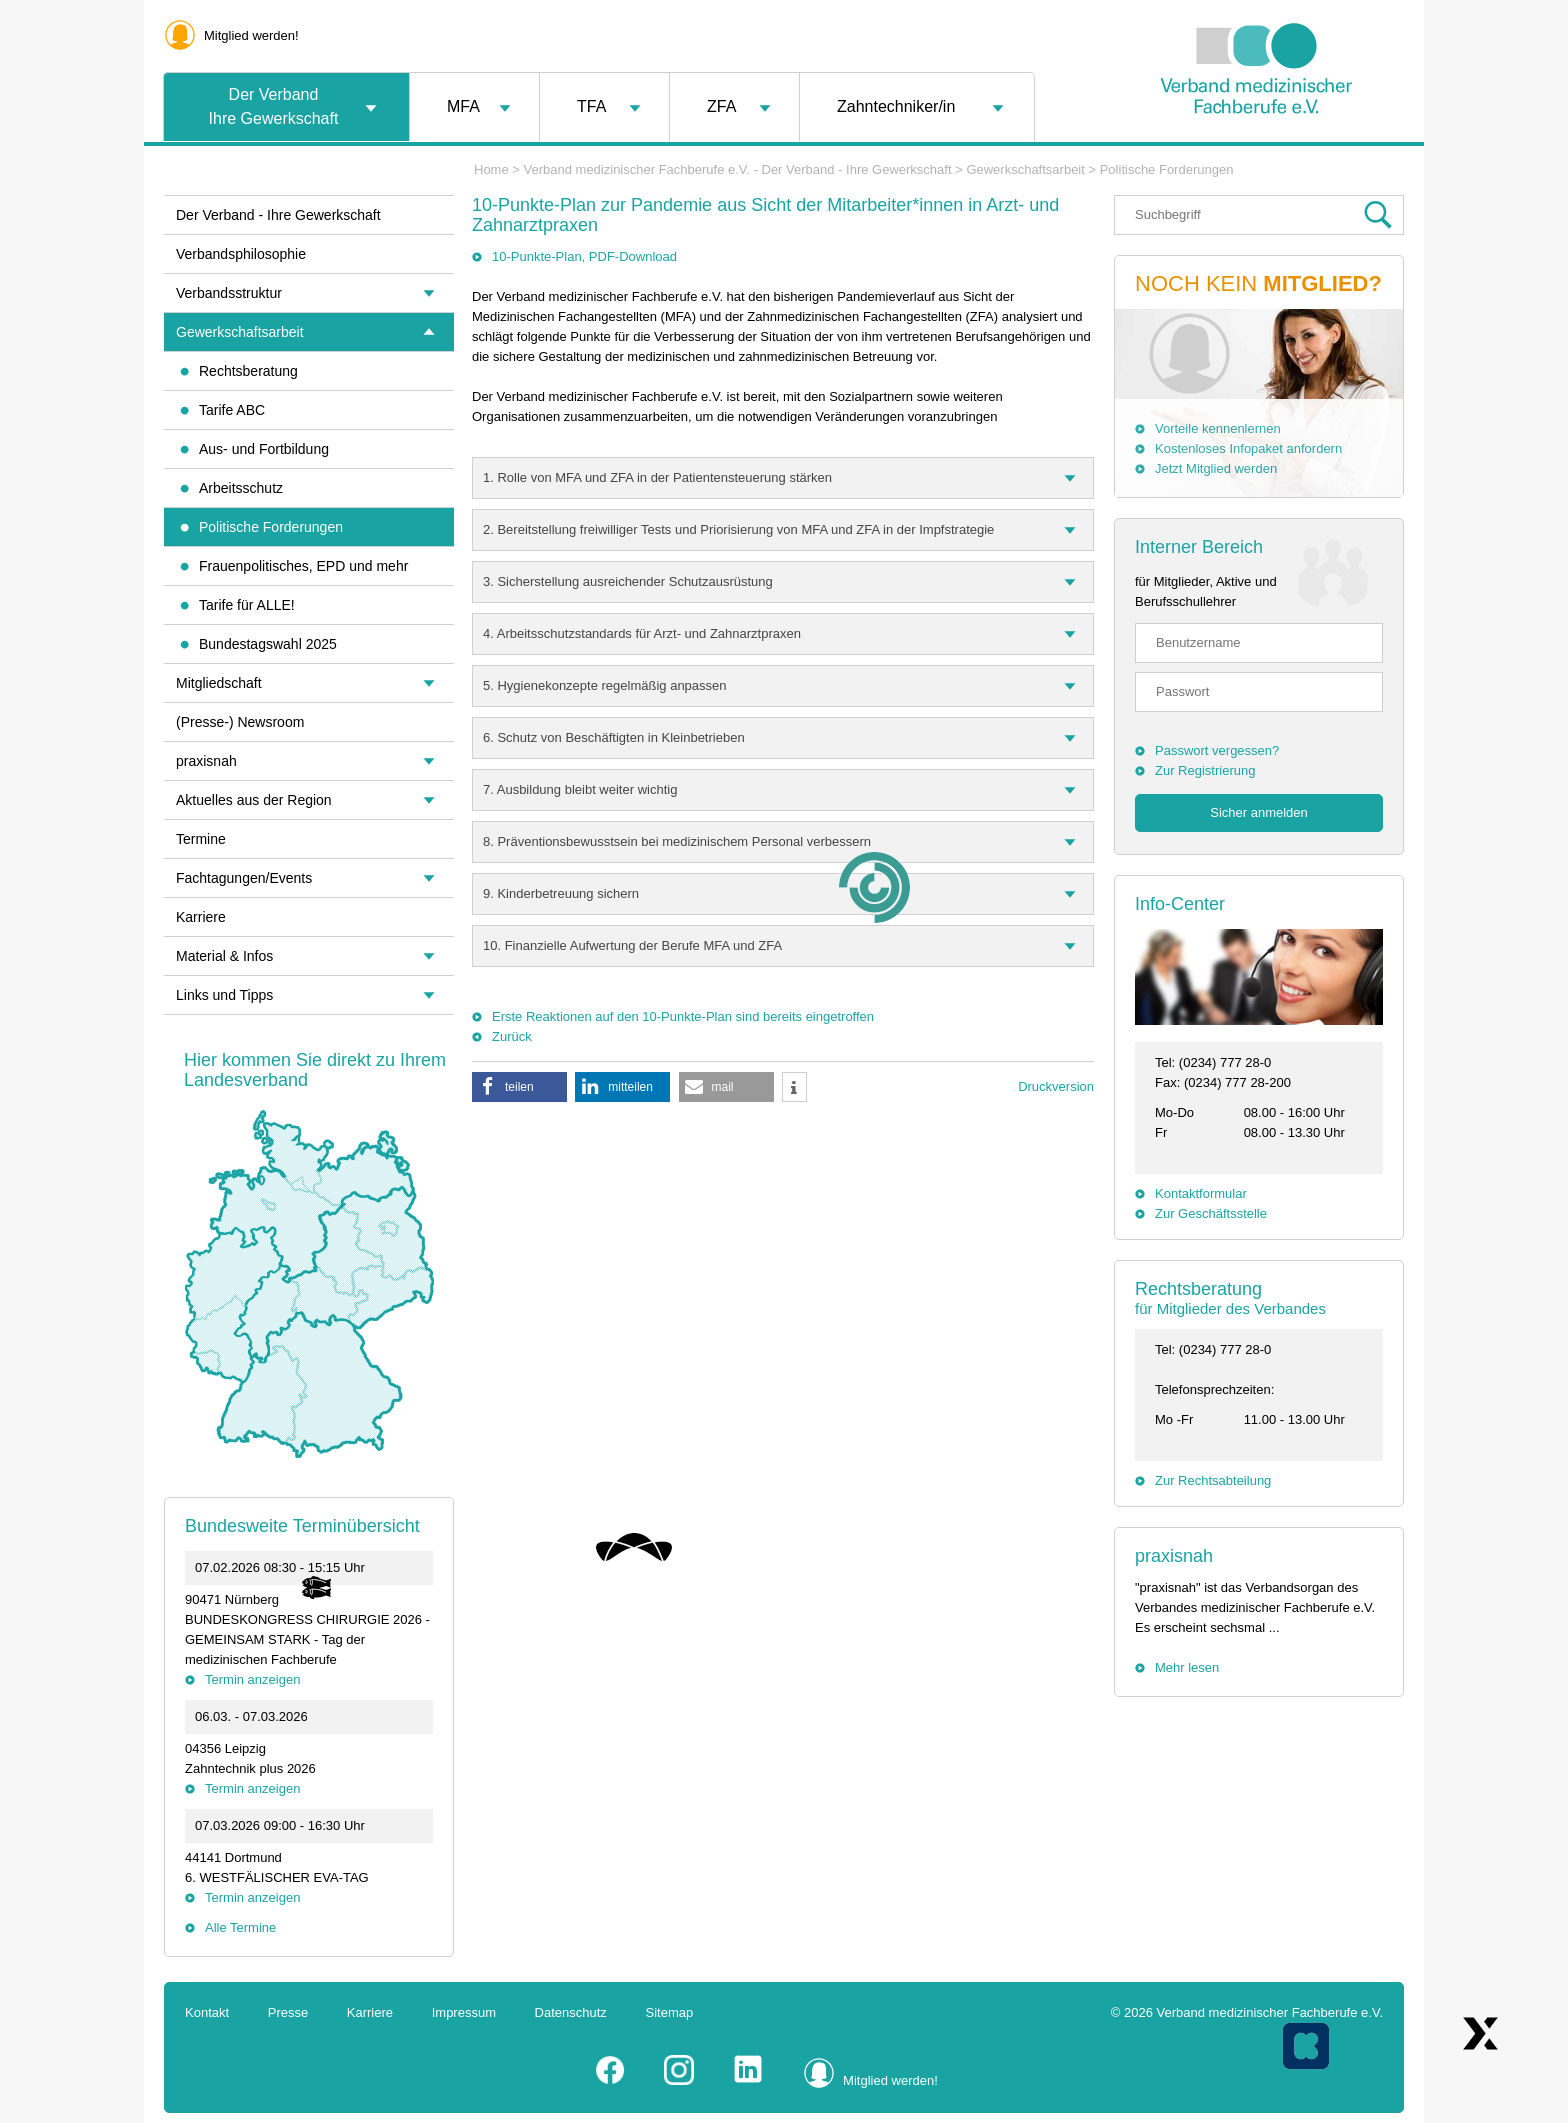  Describe the element at coordinates (1306, 2046) in the screenshot. I see `visit Kickstarter crowdfunding platform` at that location.